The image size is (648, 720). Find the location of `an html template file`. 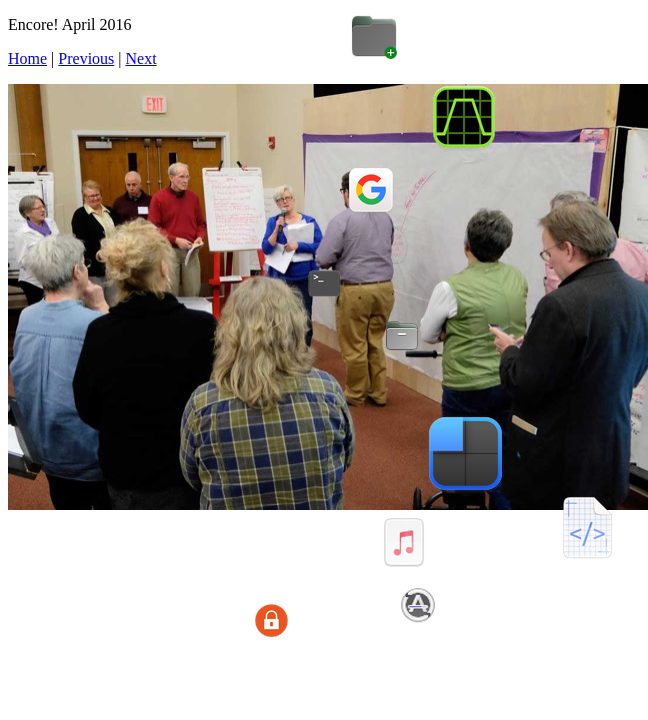

an html template file is located at coordinates (587, 527).